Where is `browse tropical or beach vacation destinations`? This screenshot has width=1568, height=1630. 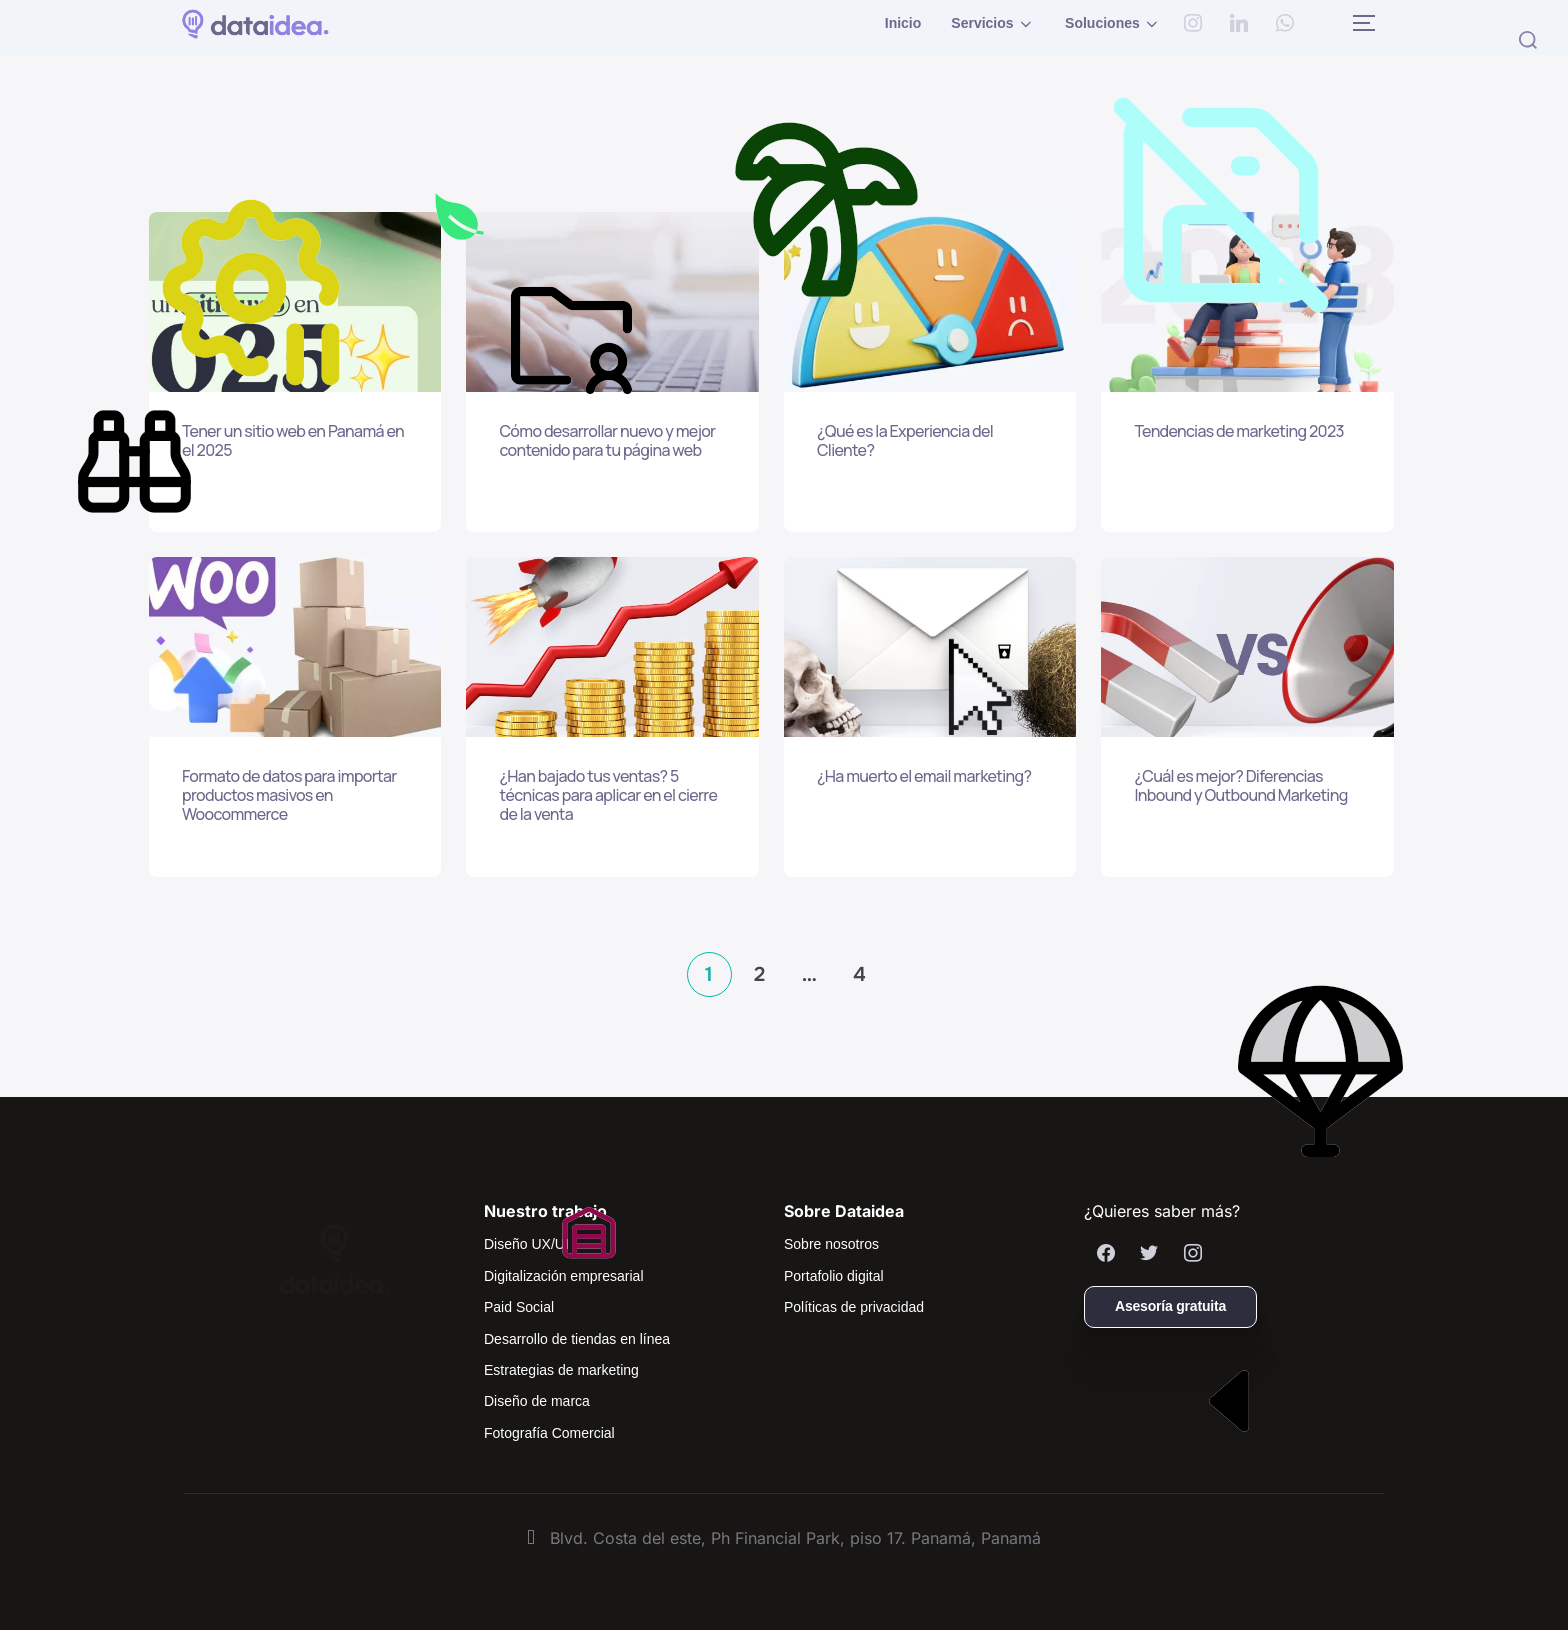
browse tropical or beach vacation destinations is located at coordinates (826, 205).